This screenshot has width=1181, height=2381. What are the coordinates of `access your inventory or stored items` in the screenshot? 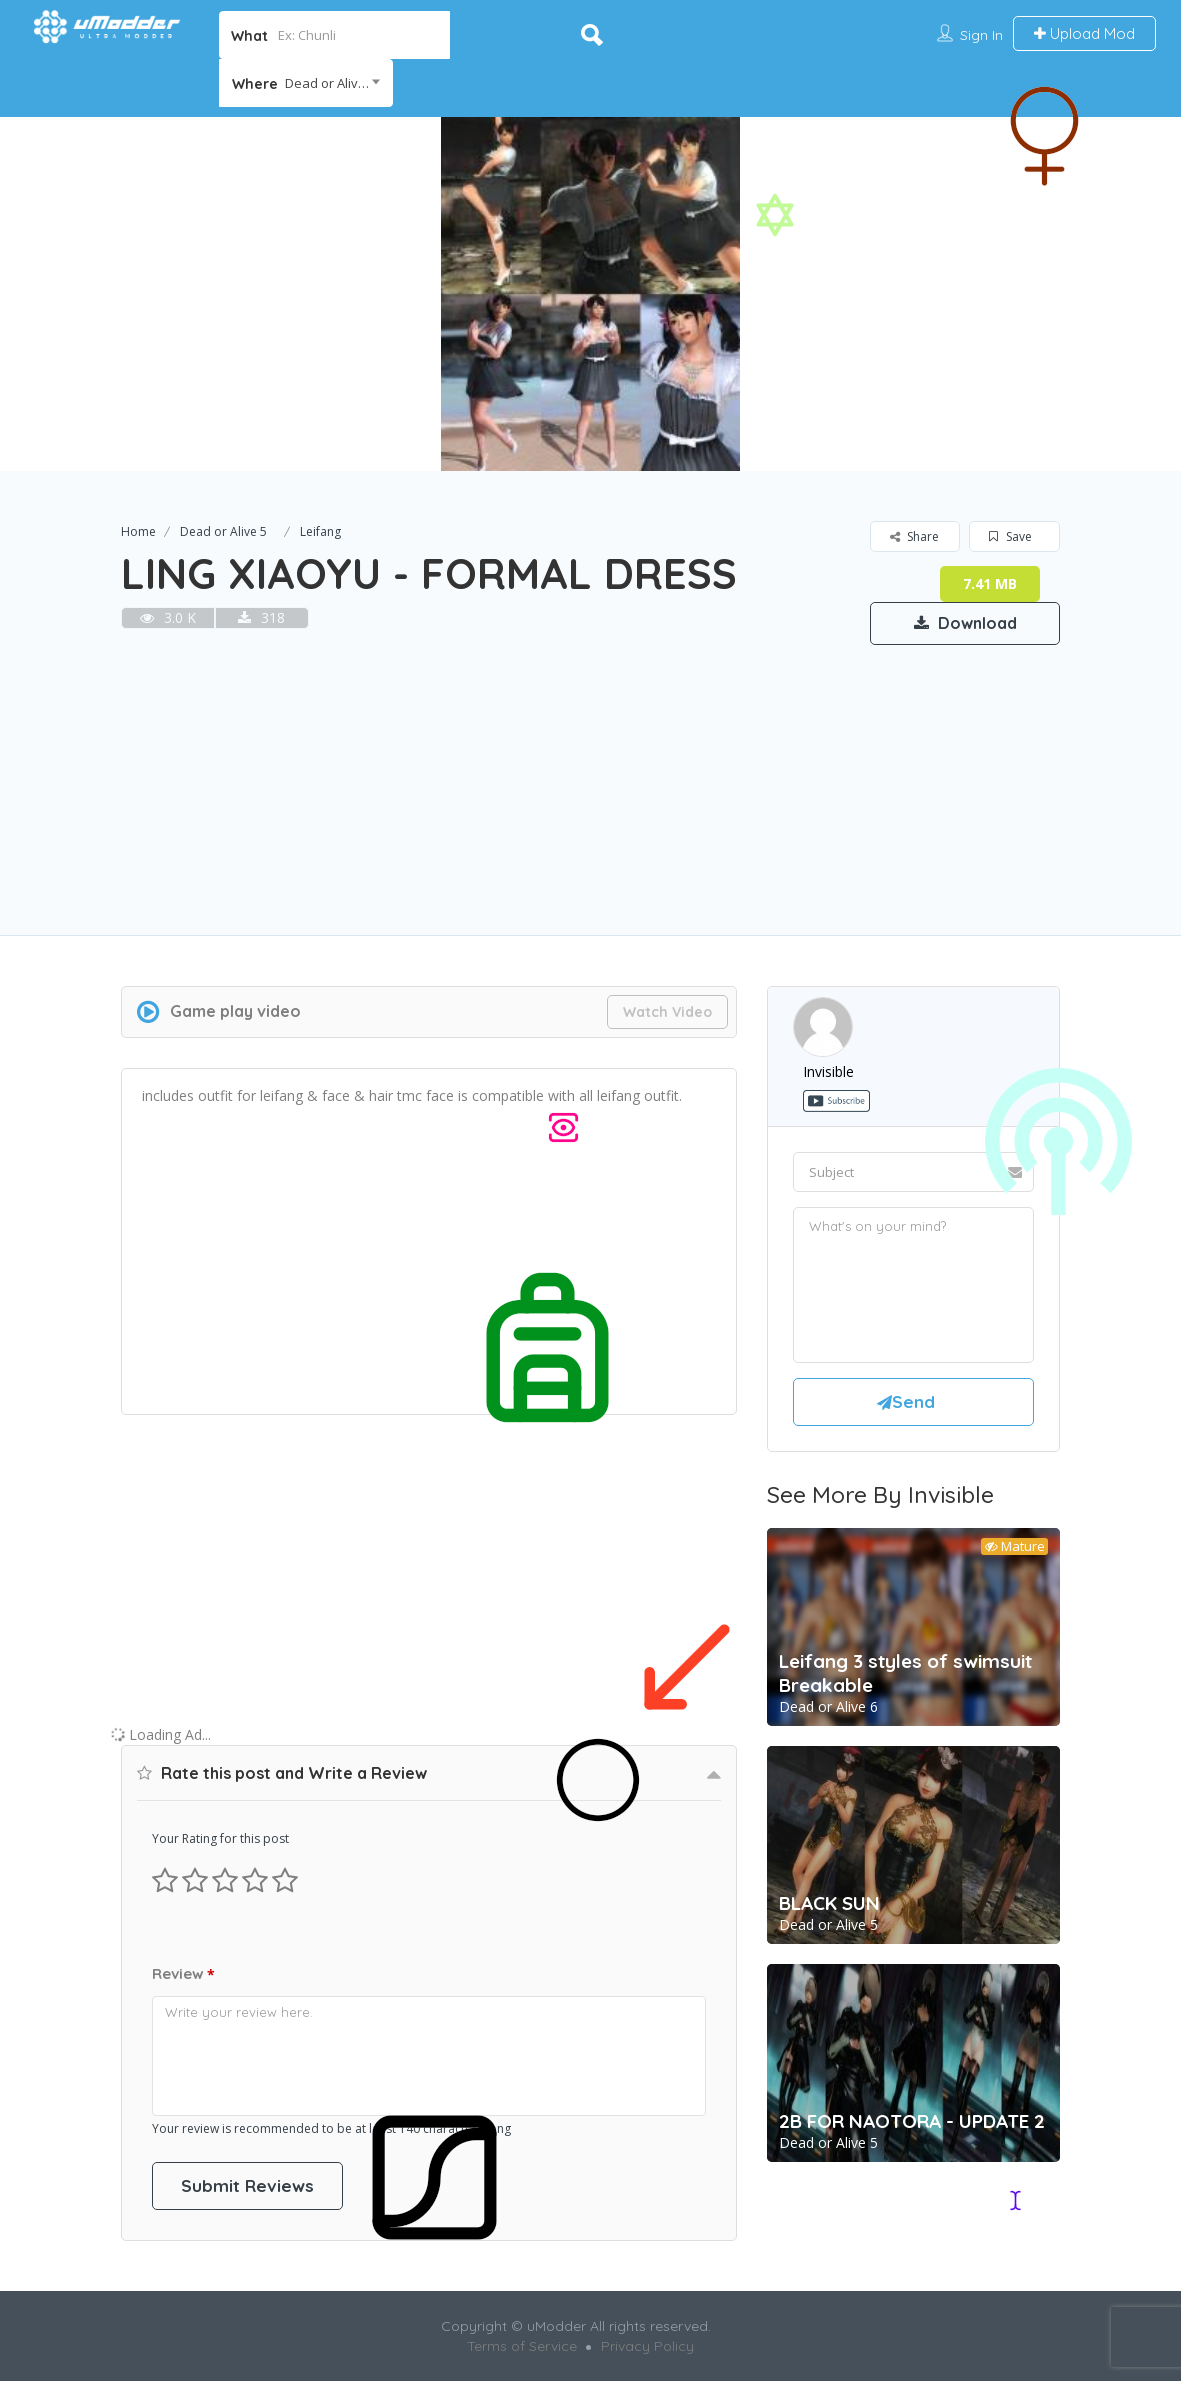 It's located at (547, 1347).